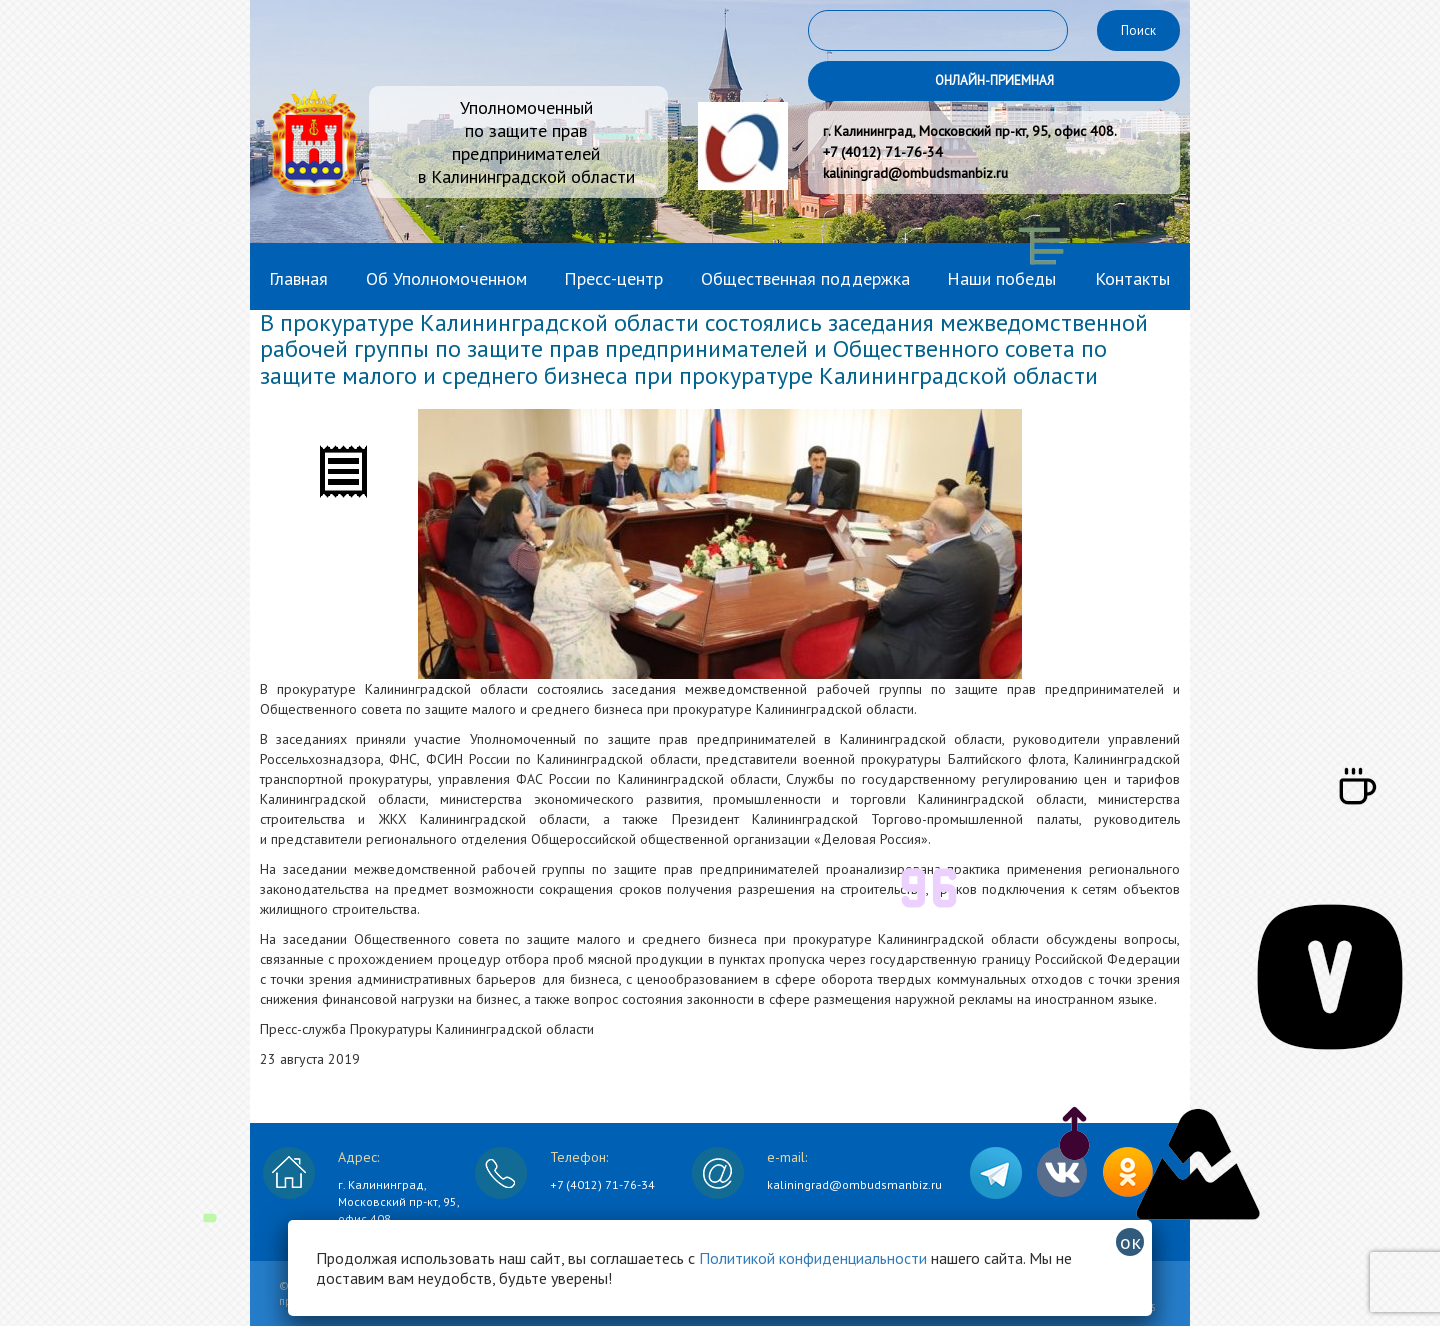 This screenshot has width=1440, height=1326. Describe the element at coordinates (1074, 1133) in the screenshot. I see `swipe up to continue or dismiss` at that location.